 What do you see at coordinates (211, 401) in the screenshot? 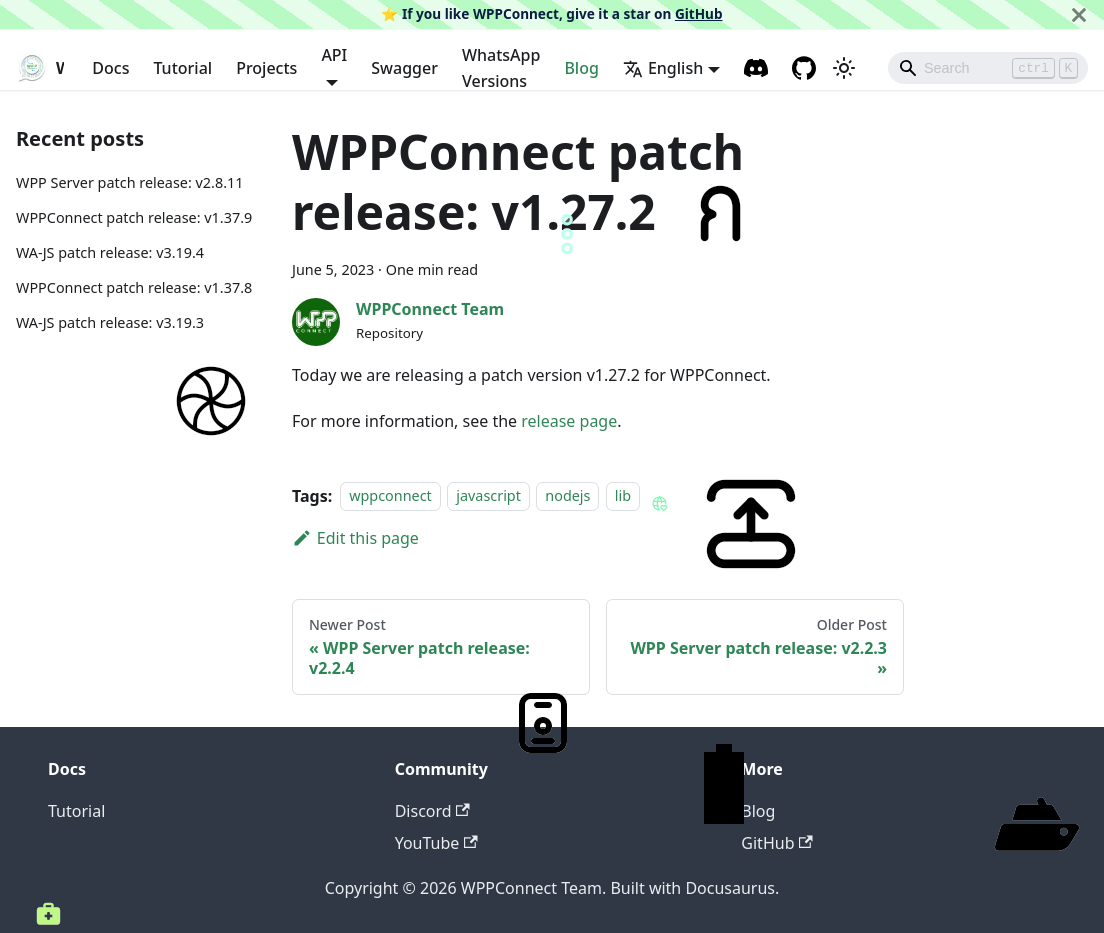
I see `indicates content is loading` at bounding box center [211, 401].